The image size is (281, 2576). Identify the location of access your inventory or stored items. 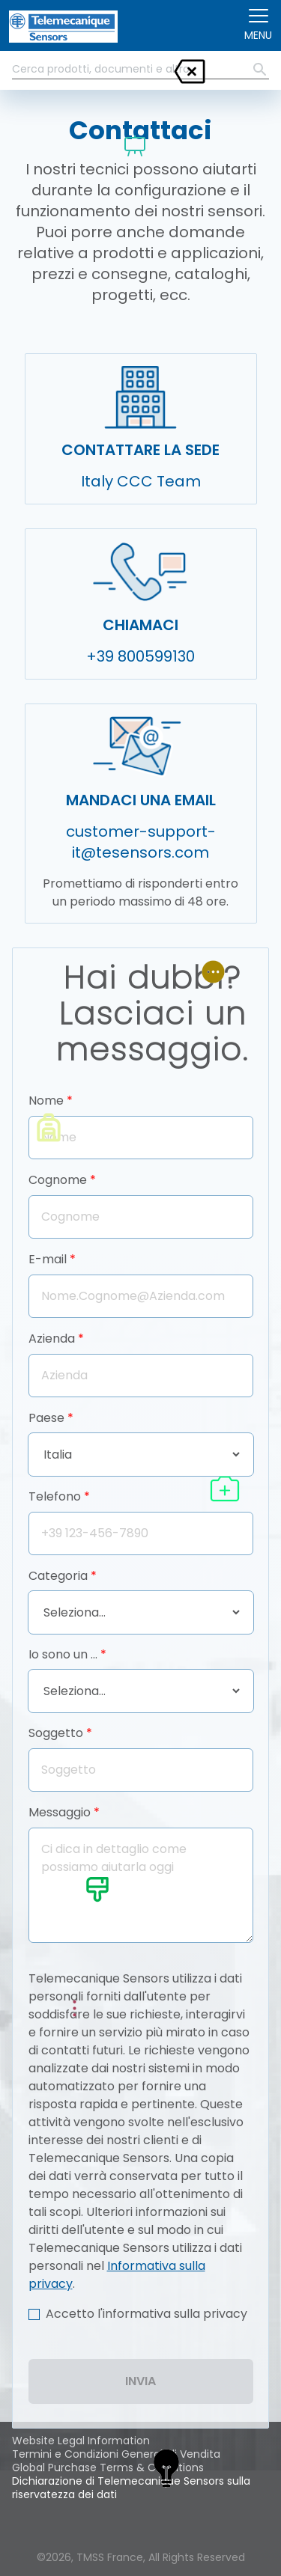
(49, 1128).